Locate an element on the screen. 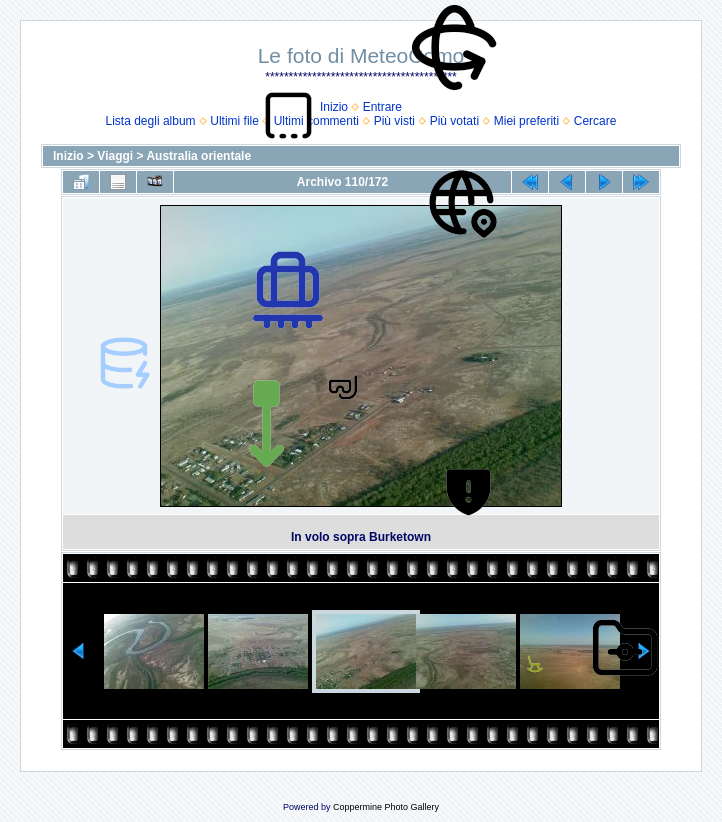  indicates a container with a collapsible or expandable bottom section is located at coordinates (288, 115).